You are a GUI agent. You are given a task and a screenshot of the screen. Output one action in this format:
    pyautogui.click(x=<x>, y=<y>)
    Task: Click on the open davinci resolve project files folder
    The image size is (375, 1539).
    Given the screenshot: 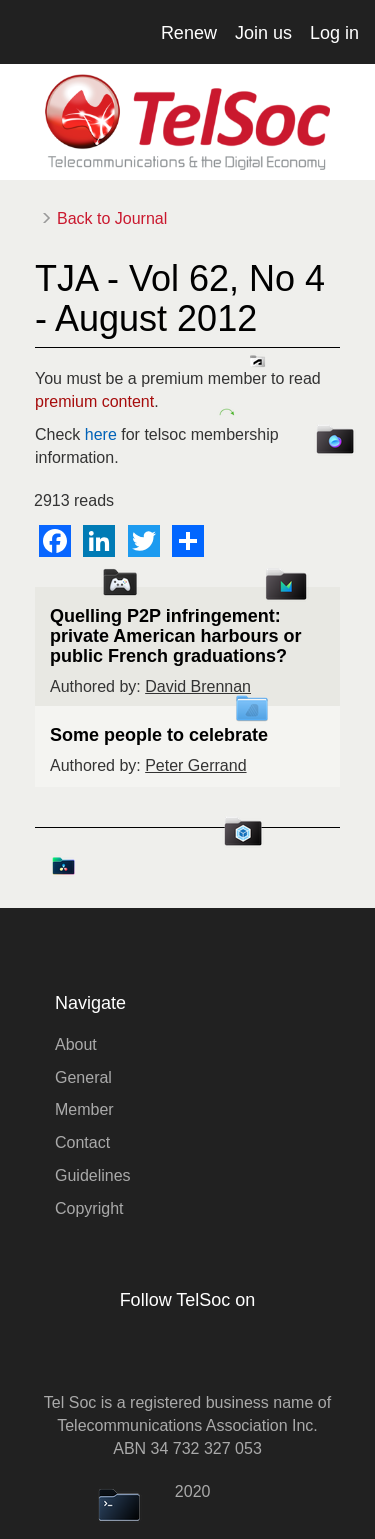 What is the action you would take?
    pyautogui.click(x=63, y=866)
    